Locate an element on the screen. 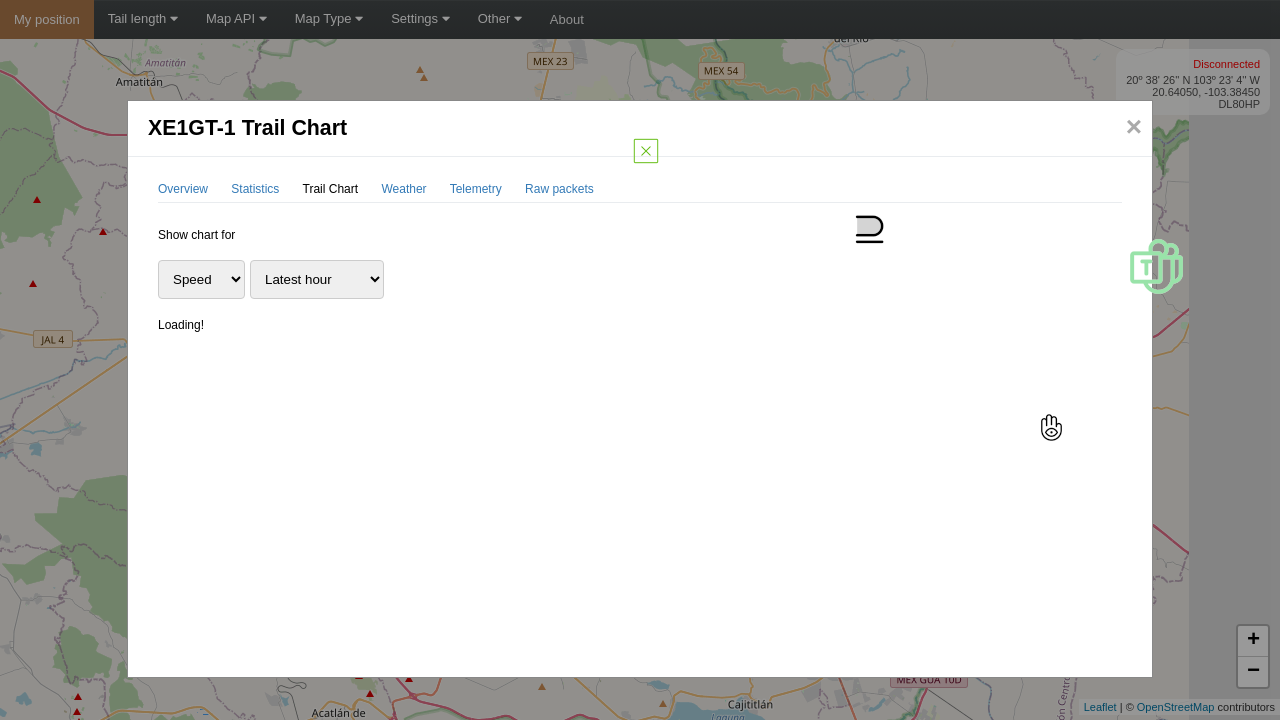  access hand tracking or gesture recognition settings is located at coordinates (1051, 427).